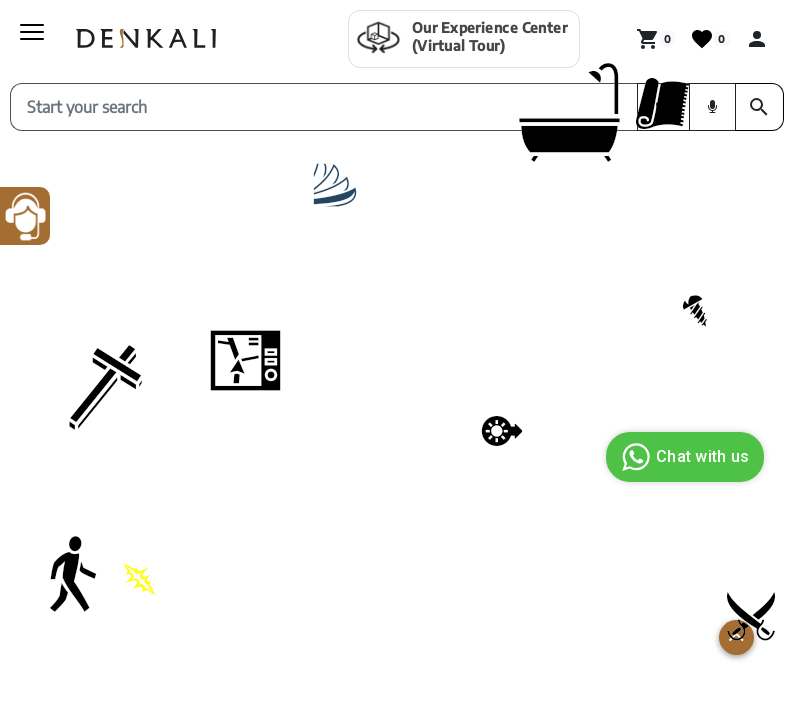 This screenshot has width=794, height=720. Describe the element at coordinates (335, 185) in the screenshot. I see `indicates a slashing or cutting attack ability` at that location.